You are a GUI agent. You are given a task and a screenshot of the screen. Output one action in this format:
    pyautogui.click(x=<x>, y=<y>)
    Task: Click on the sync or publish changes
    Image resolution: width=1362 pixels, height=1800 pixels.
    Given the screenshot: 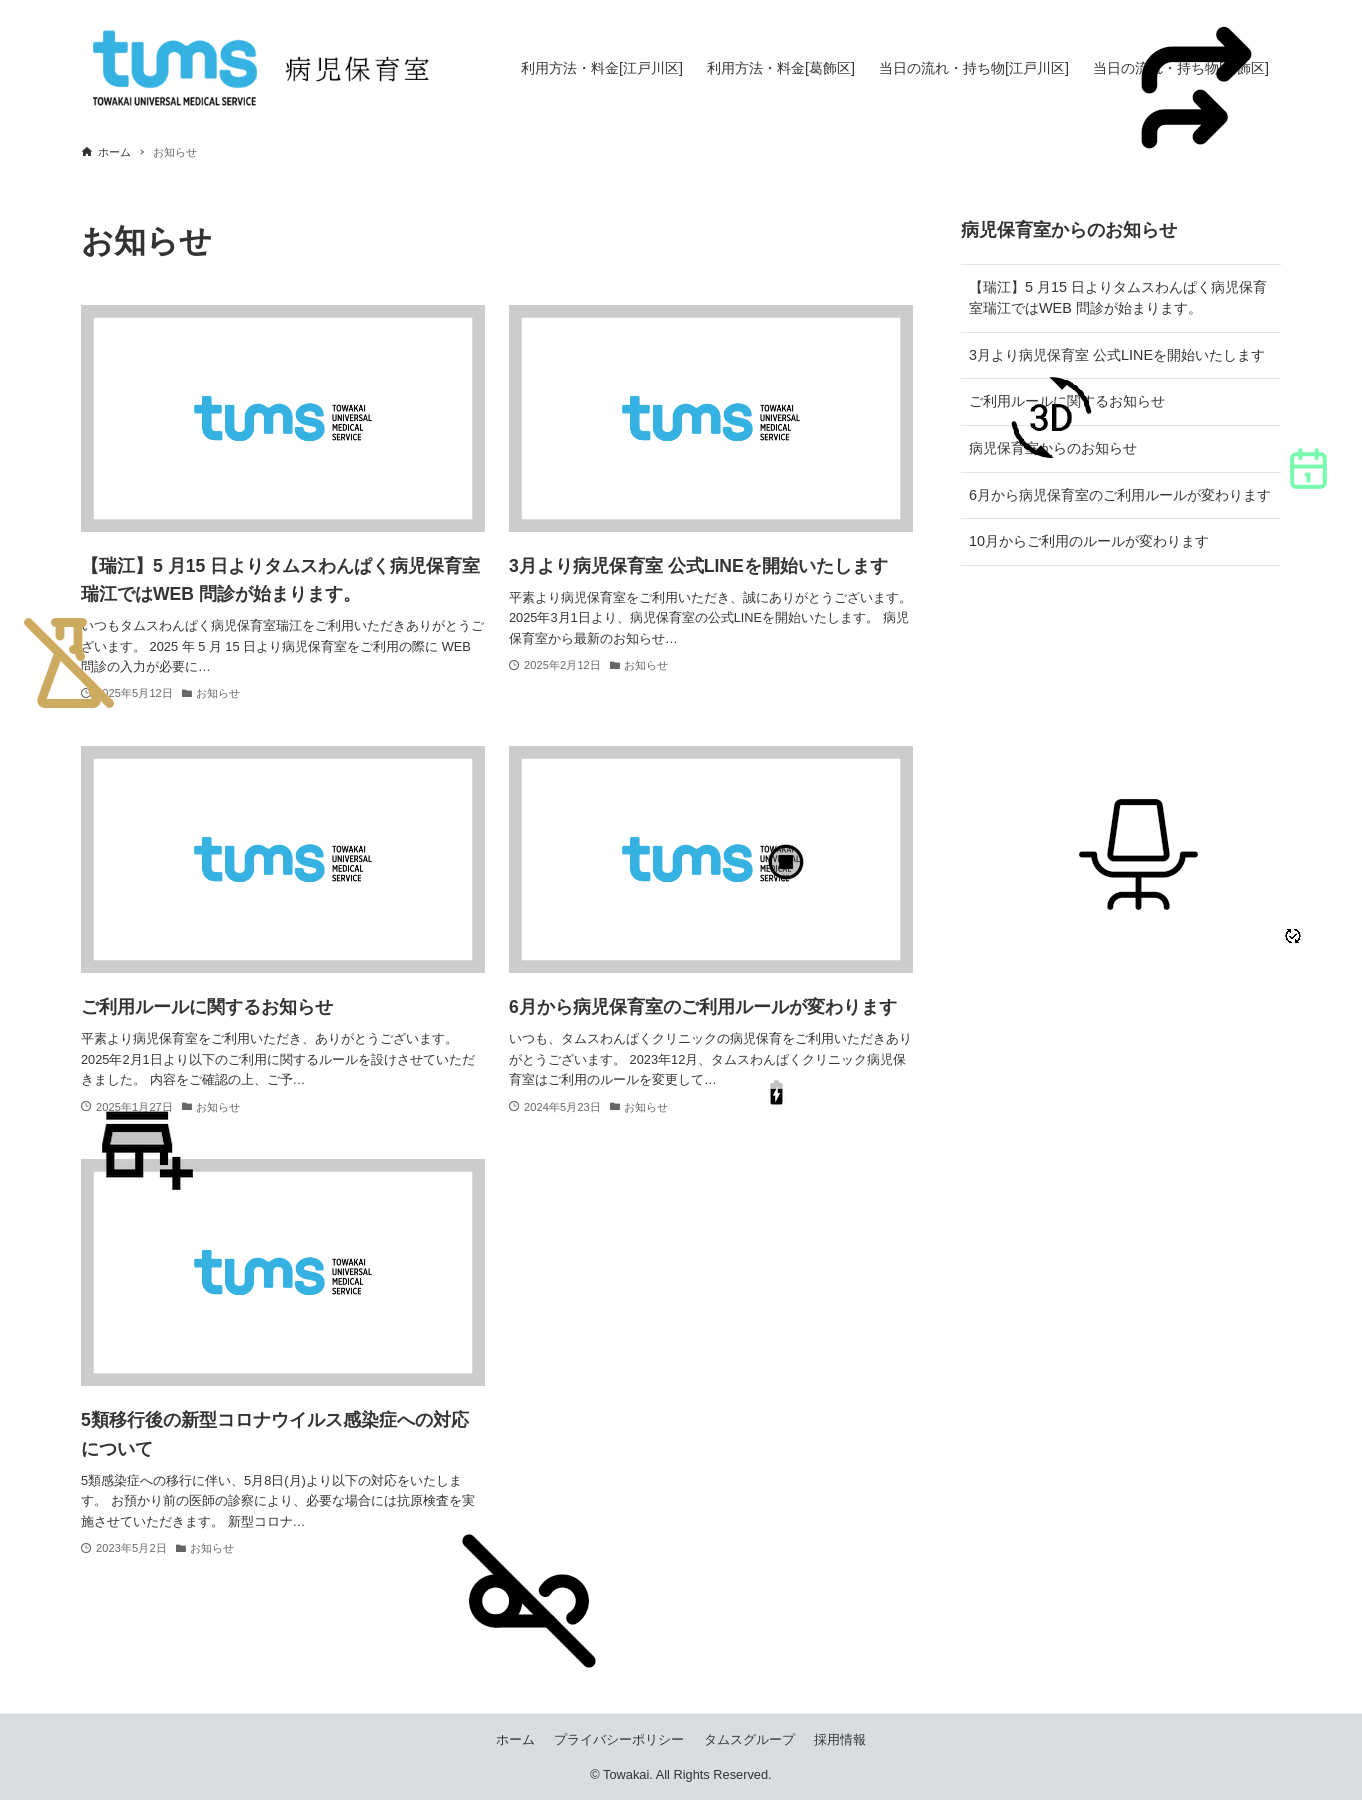 What is the action you would take?
    pyautogui.click(x=1293, y=936)
    